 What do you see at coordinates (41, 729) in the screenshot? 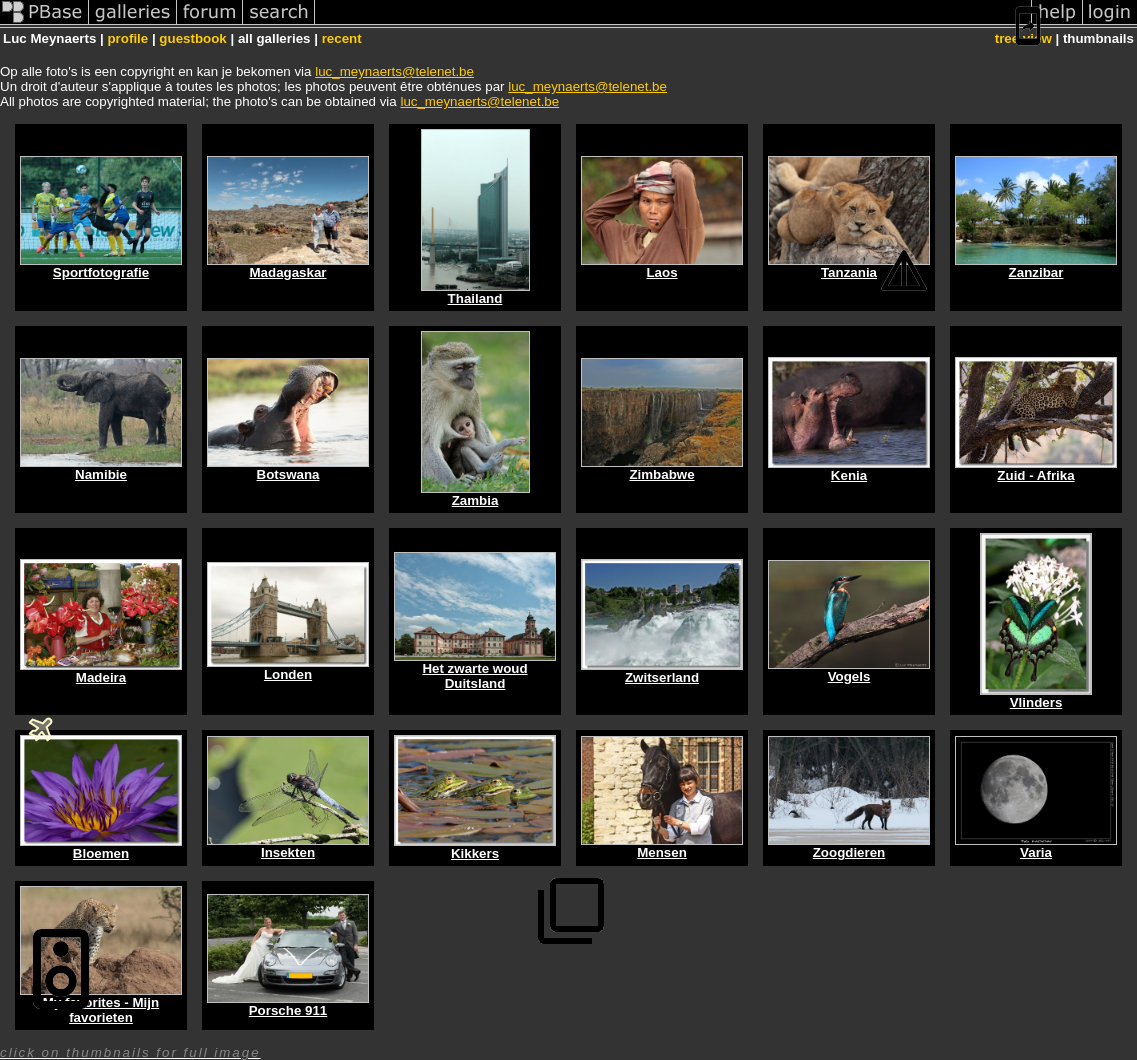
I see `enable airplane mode` at bounding box center [41, 729].